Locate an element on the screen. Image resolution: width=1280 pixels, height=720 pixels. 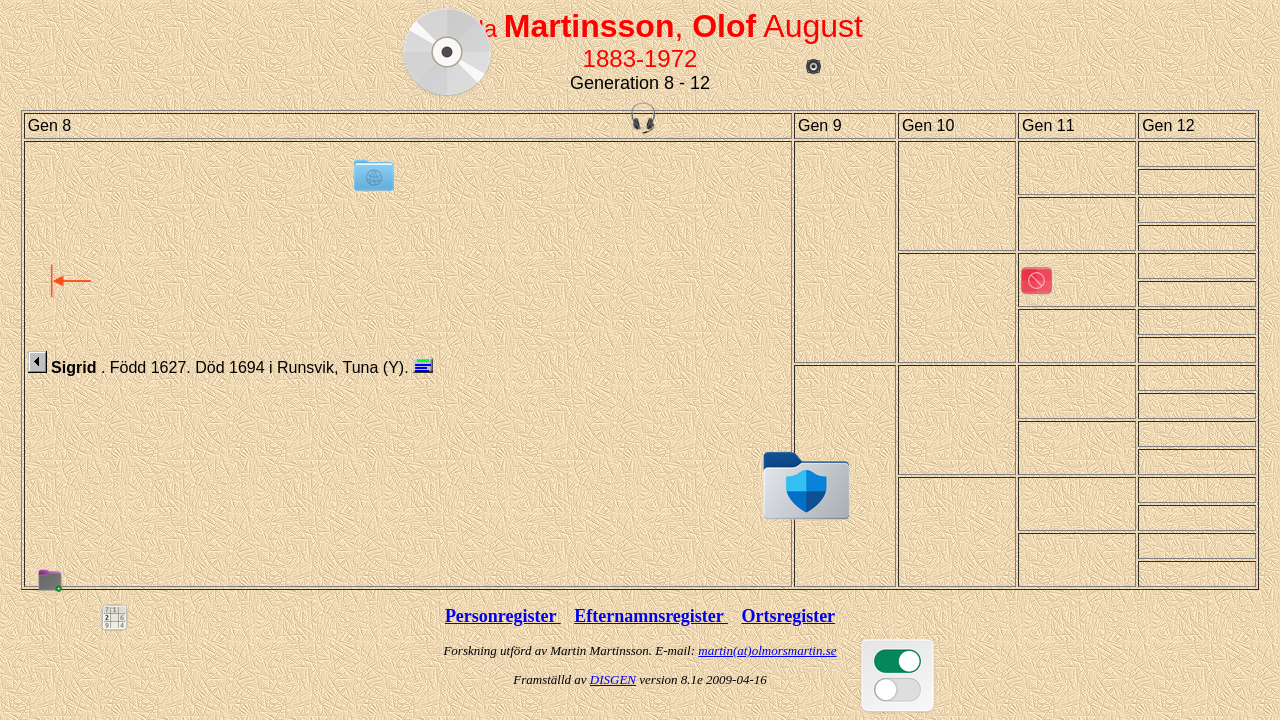
go to the first item in a list or sequence is located at coordinates (71, 281).